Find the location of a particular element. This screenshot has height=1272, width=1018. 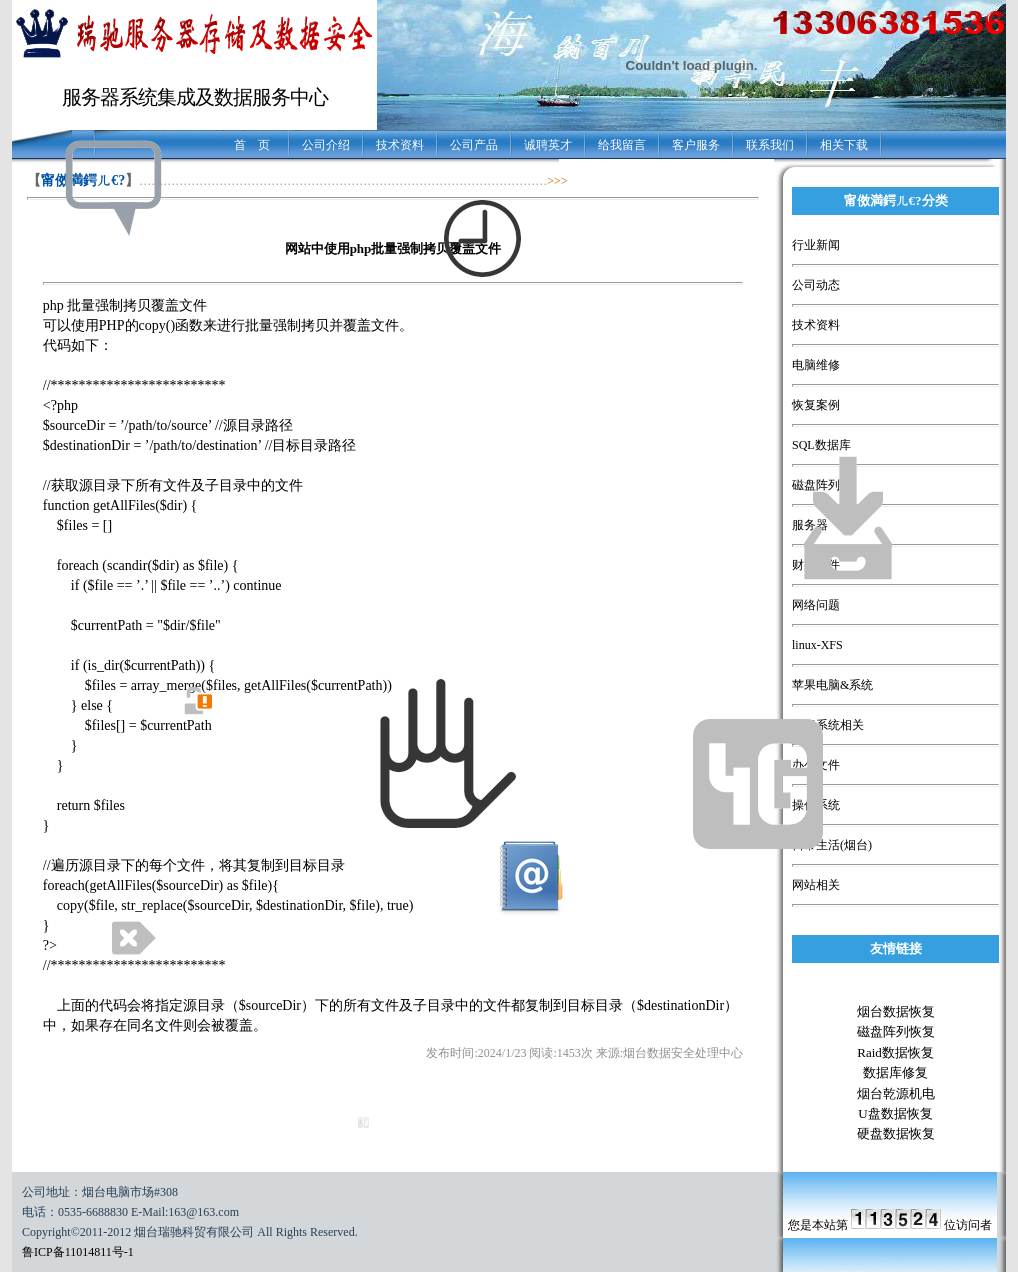

clear text input field (right-to-left layout) is located at coordinates (134, 938).